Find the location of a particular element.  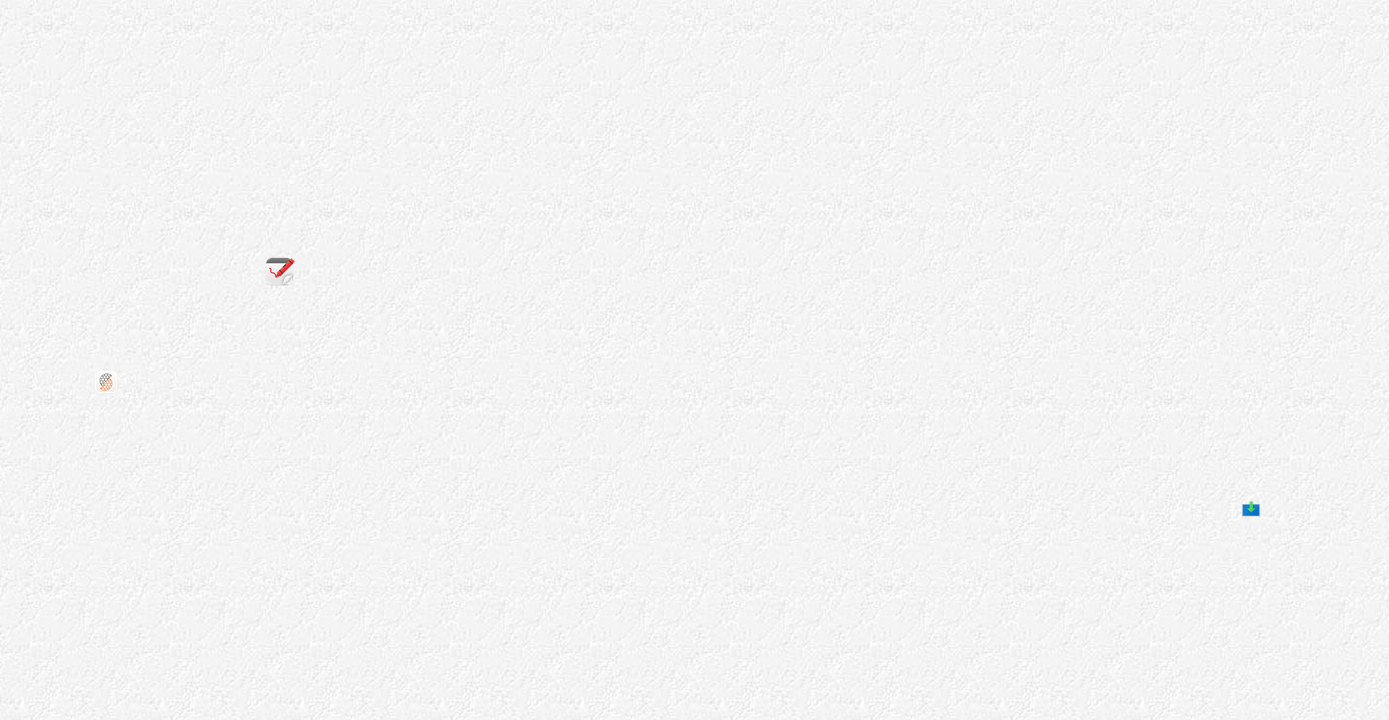

download or install a software package is located at coordinates (1251, 509).